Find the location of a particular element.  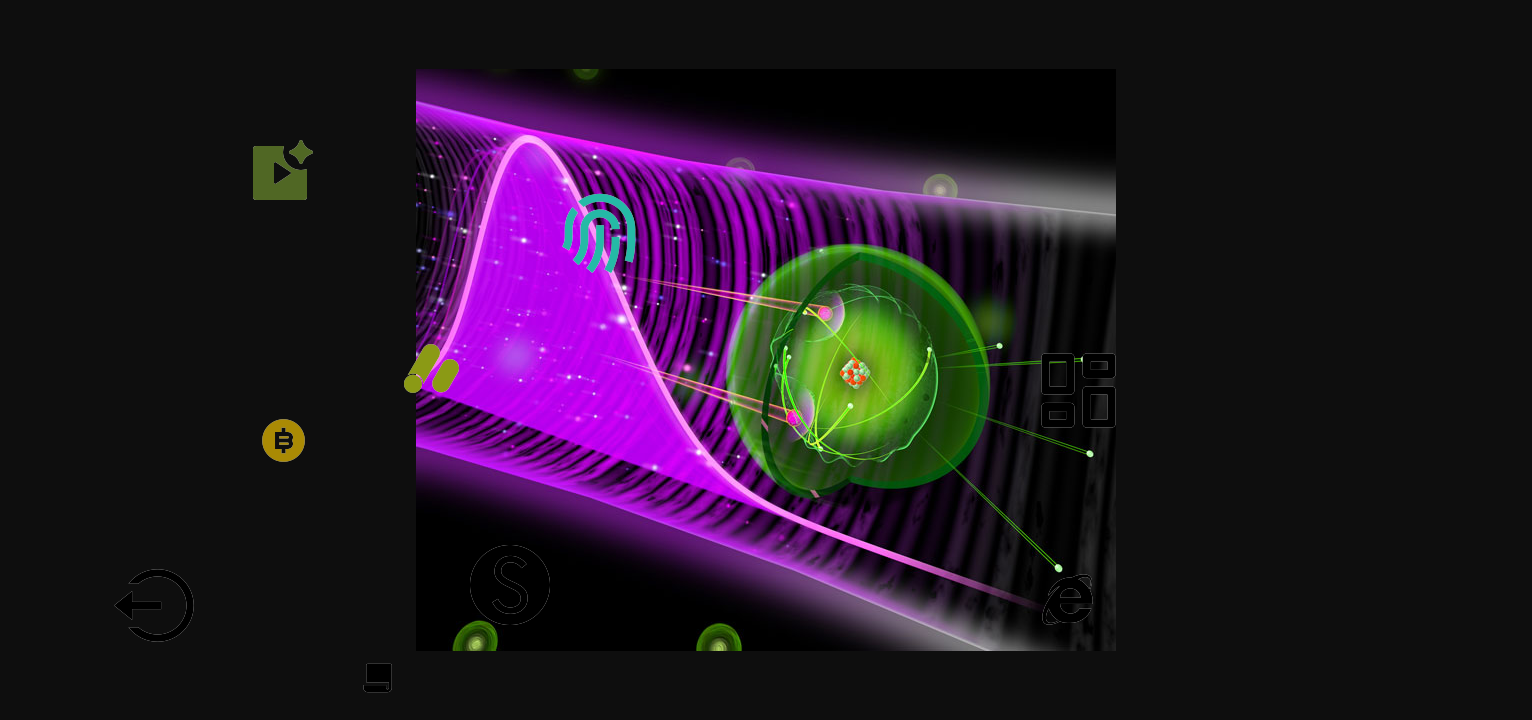

google adsense logo is located at coordinates (431, 368).